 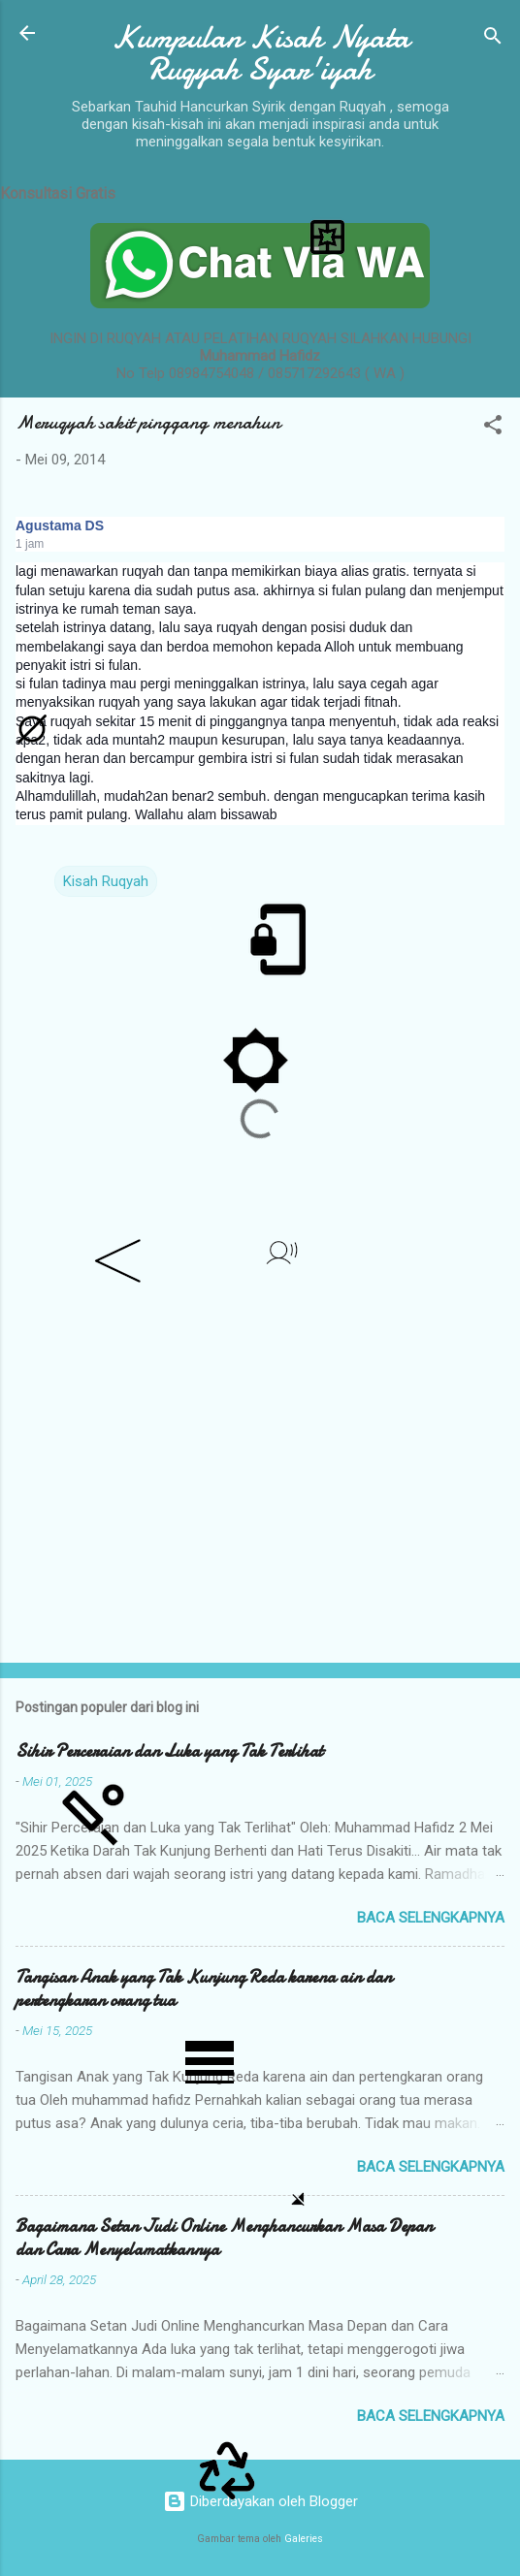 I want to click on indicates recyclable or eco-friendly content, so click(x=227, y=2469).